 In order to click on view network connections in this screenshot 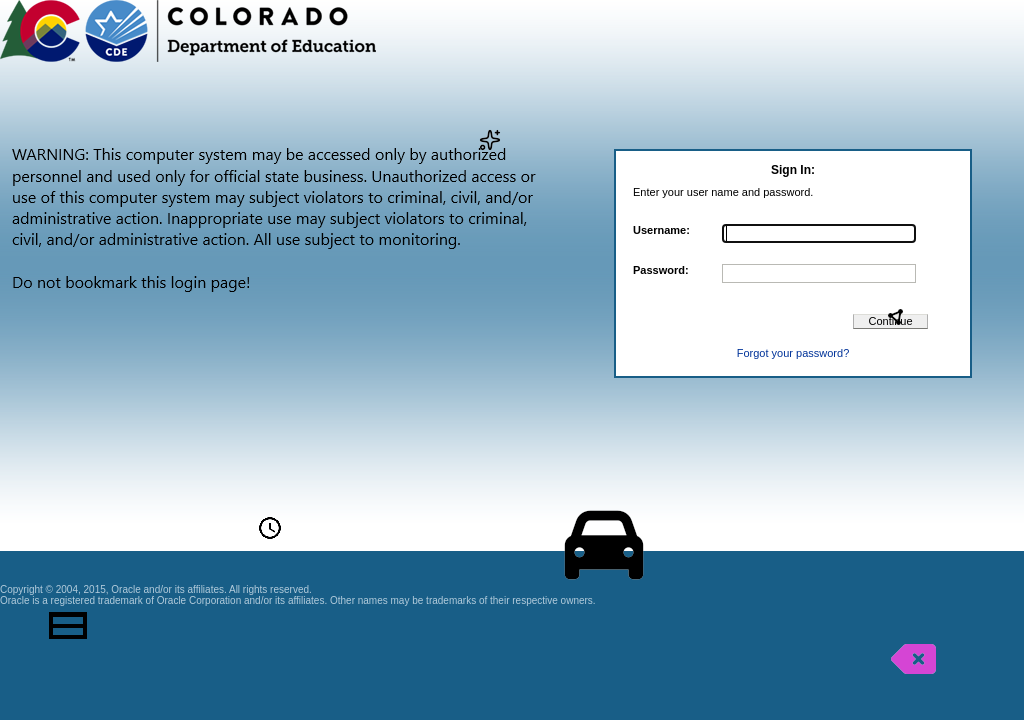, I will do `click(896, 317)`.